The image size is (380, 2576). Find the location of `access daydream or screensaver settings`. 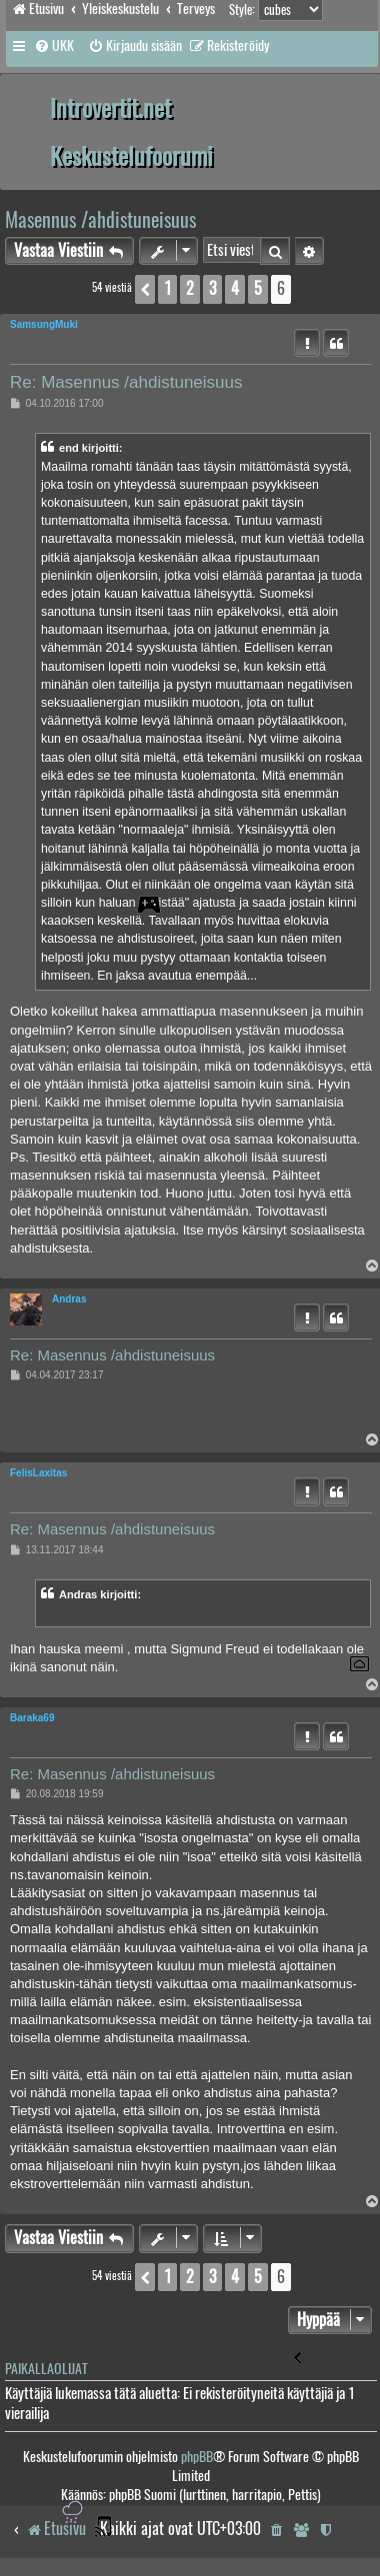

access daydream or screensaver settings is located at coordinates (359, 1663).